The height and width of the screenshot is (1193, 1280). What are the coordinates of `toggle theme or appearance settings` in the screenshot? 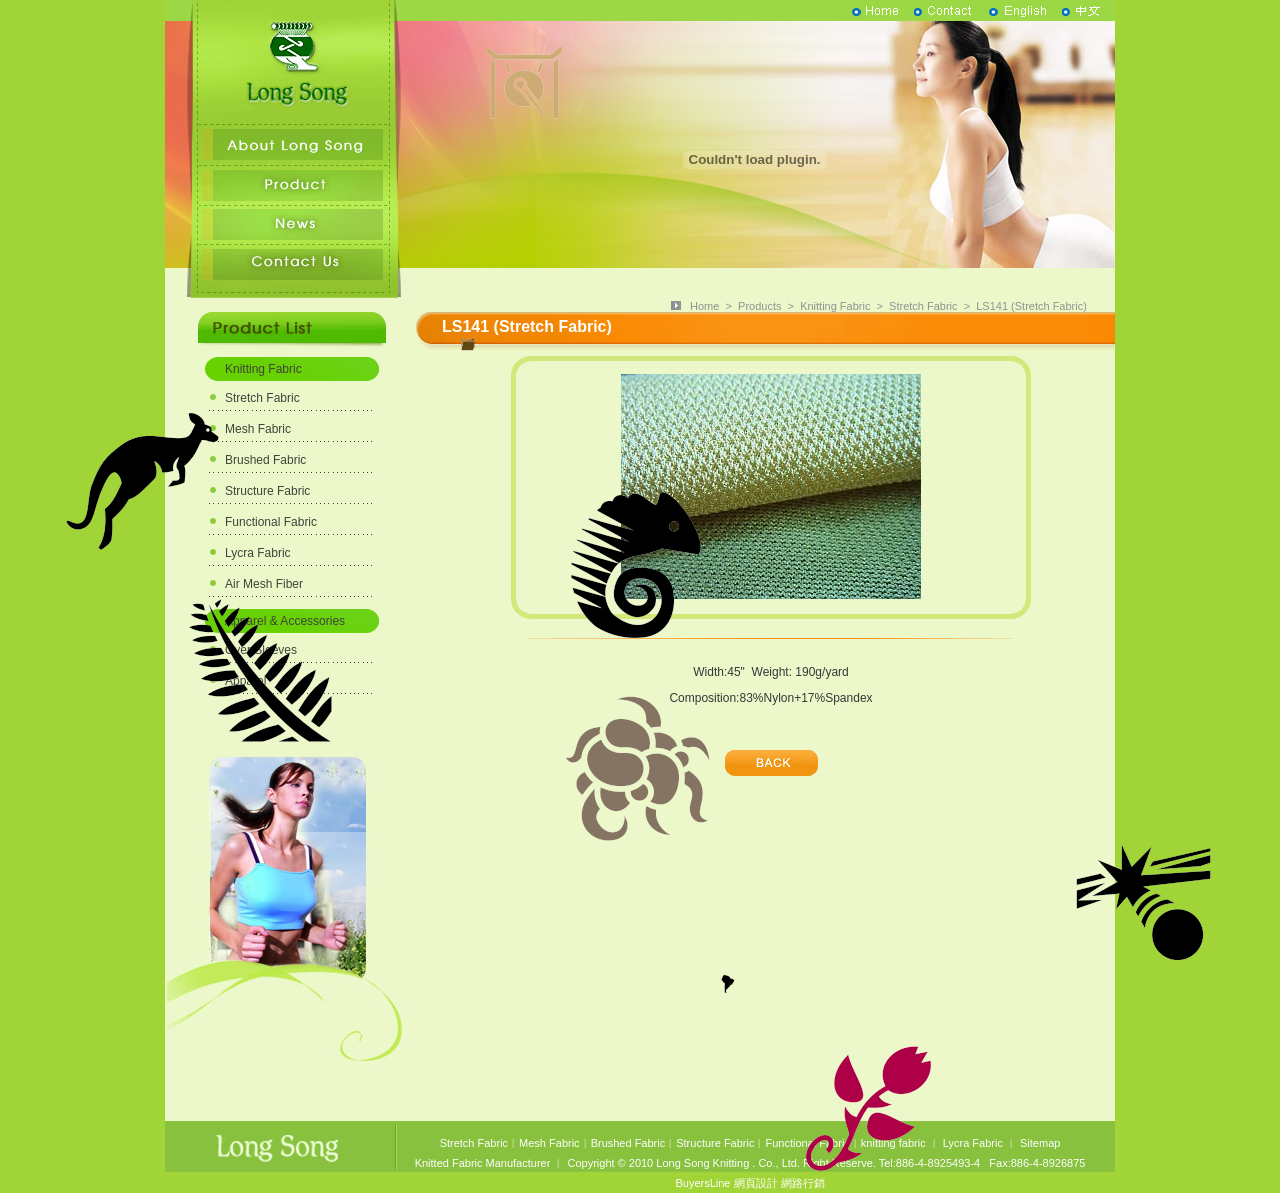 It's located at (636, 565).